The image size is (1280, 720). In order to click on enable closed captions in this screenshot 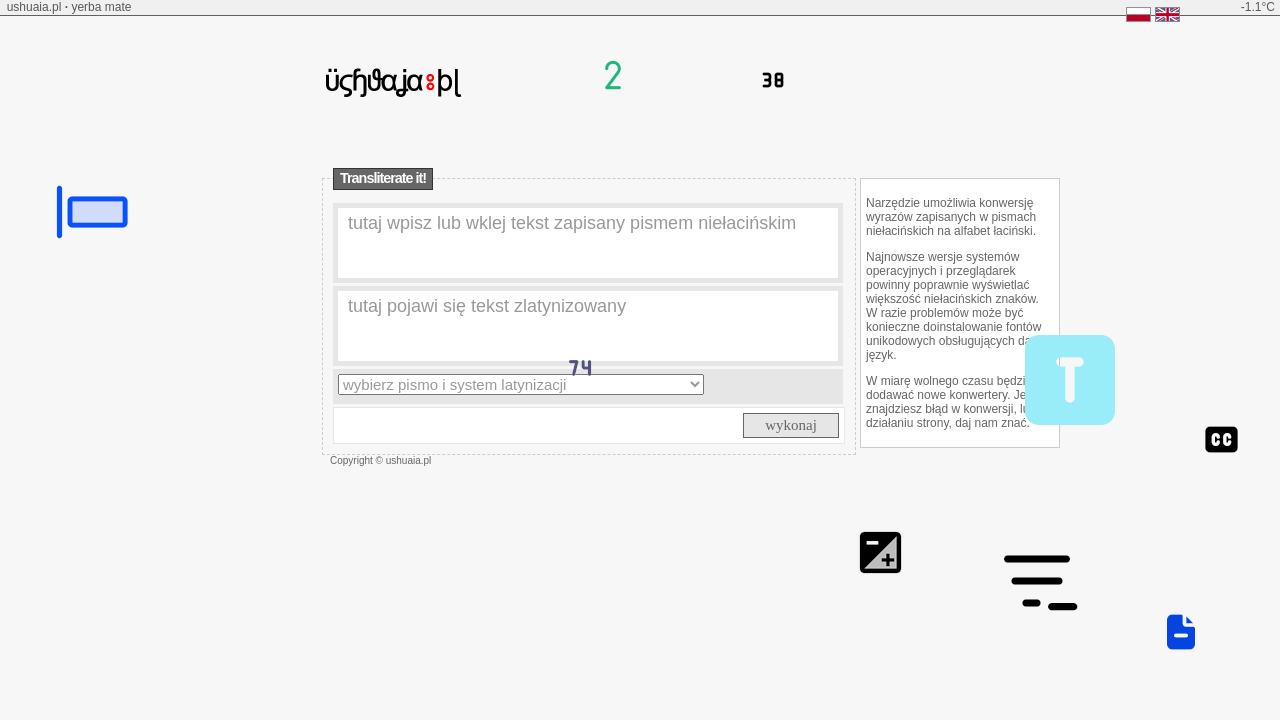, I will do `click(1221, 439)`.